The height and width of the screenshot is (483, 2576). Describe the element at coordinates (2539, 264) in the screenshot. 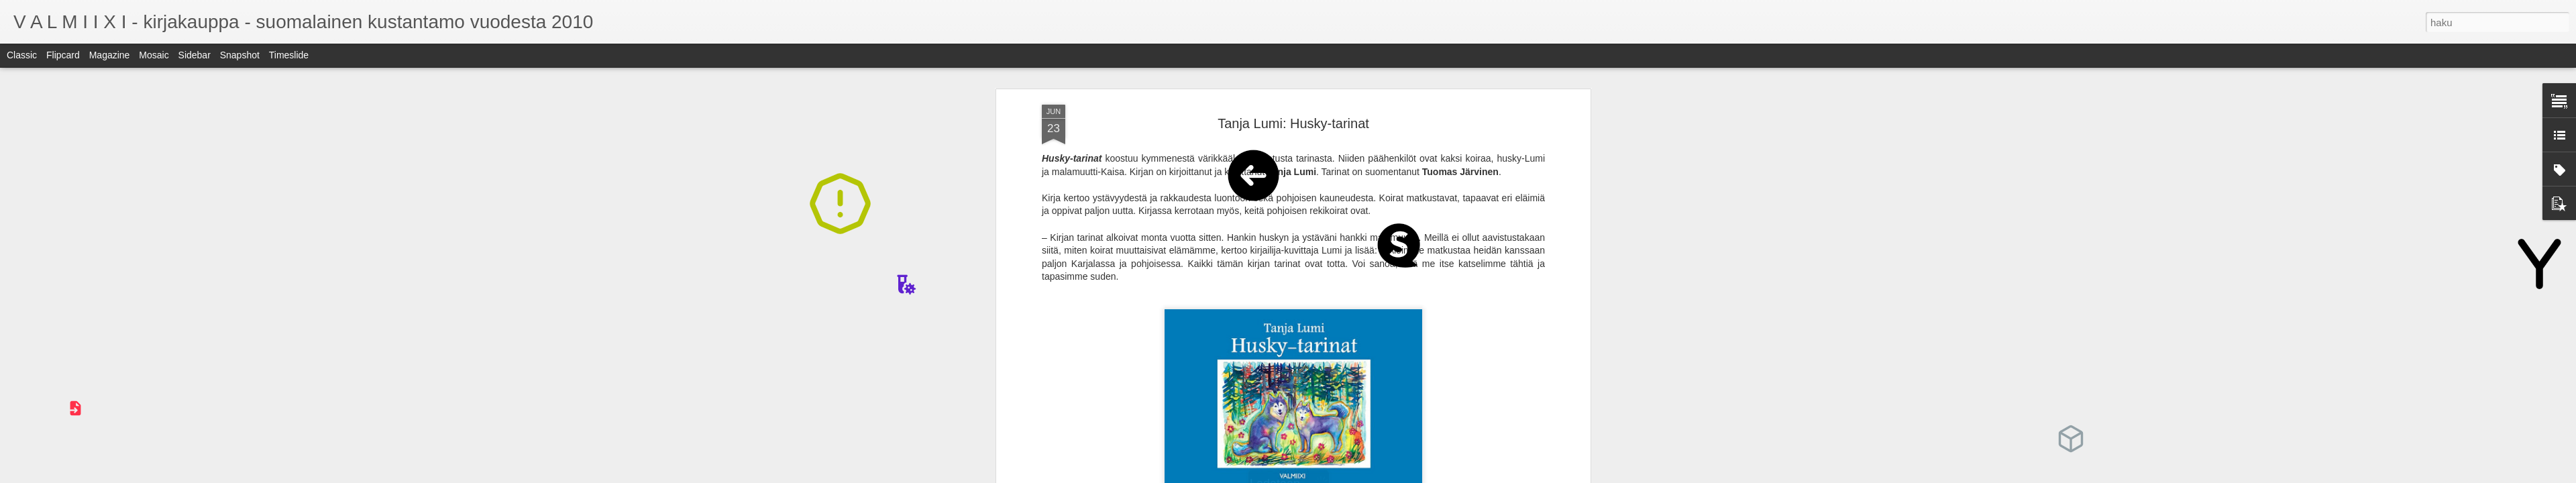

I see `represents the letter Y in text or labeling` at that location.